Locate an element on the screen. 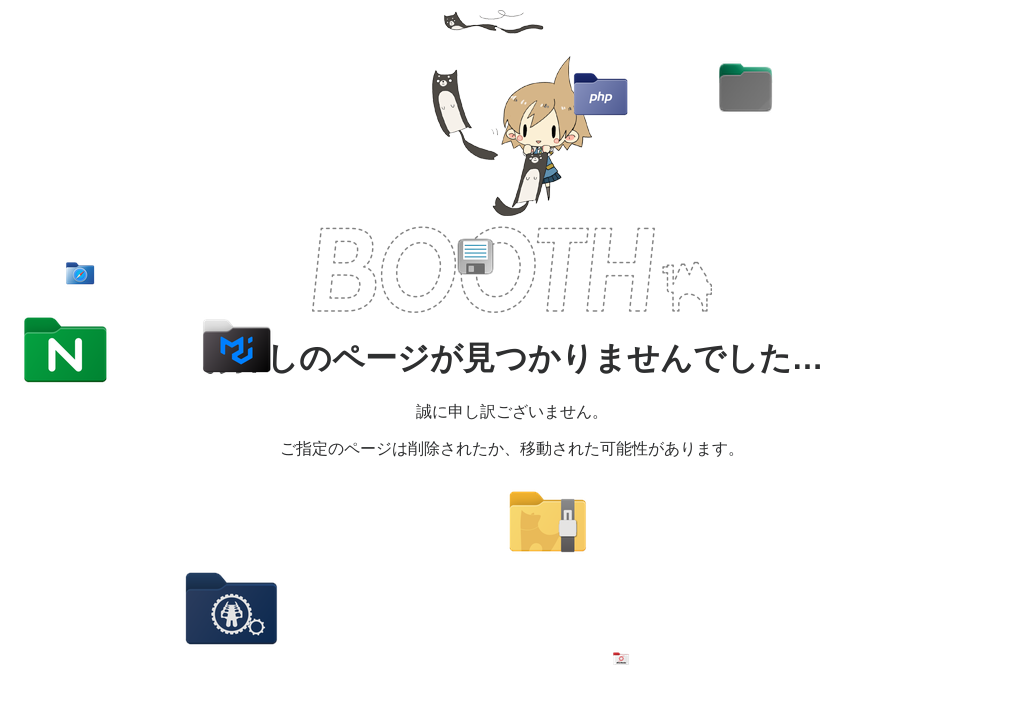 This screenshot has width=1024, height=720. folder containing nanazip compressed archives is located at coordinates (547, 523).